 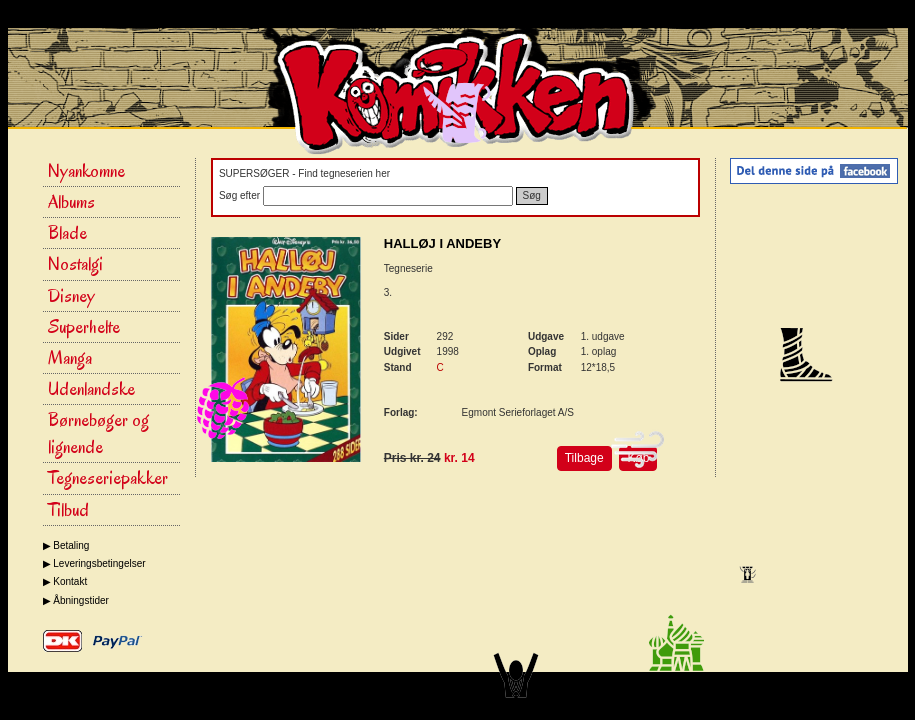 I want to click on indicates windy weather conditions, so click(x=637, y=449).